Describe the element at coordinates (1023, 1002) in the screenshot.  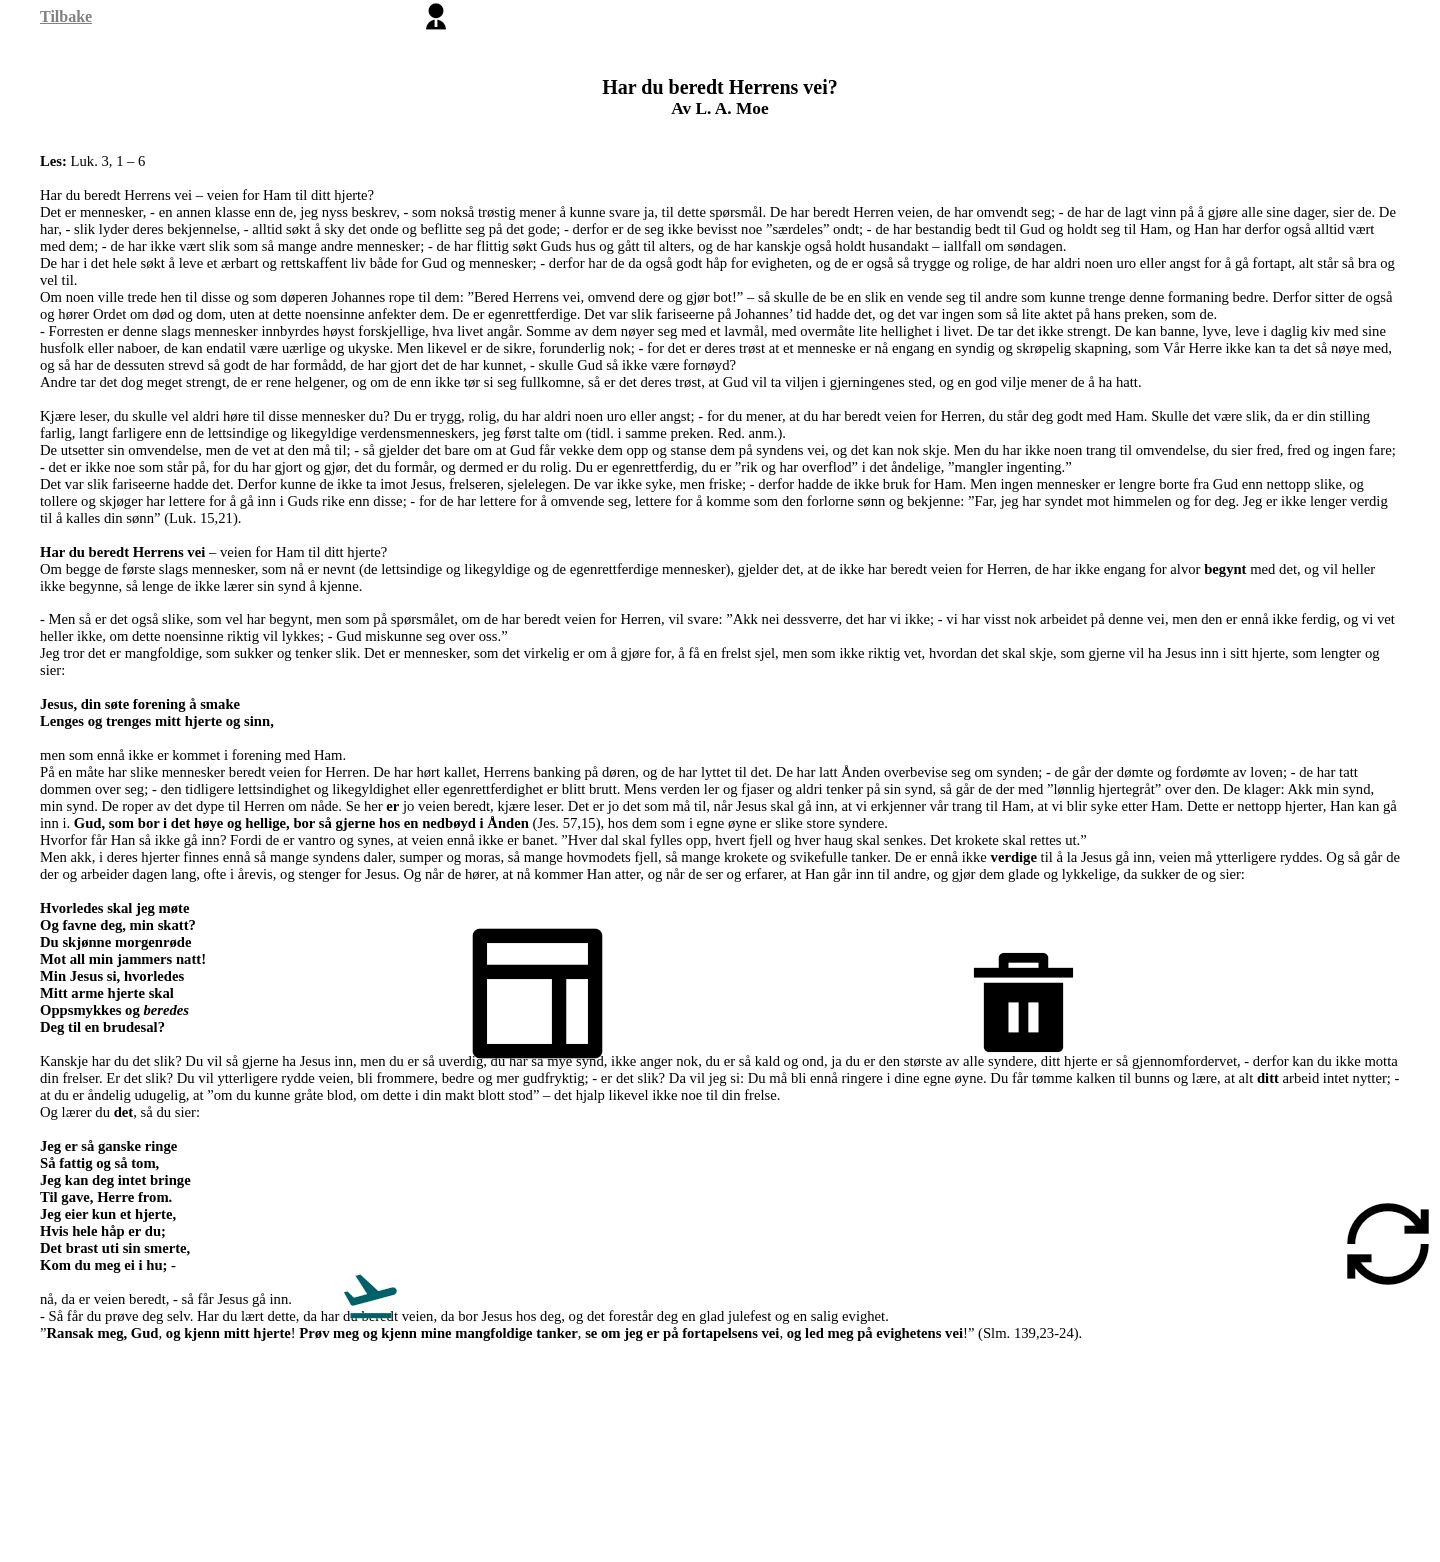
I see `delete selected item` at that location.